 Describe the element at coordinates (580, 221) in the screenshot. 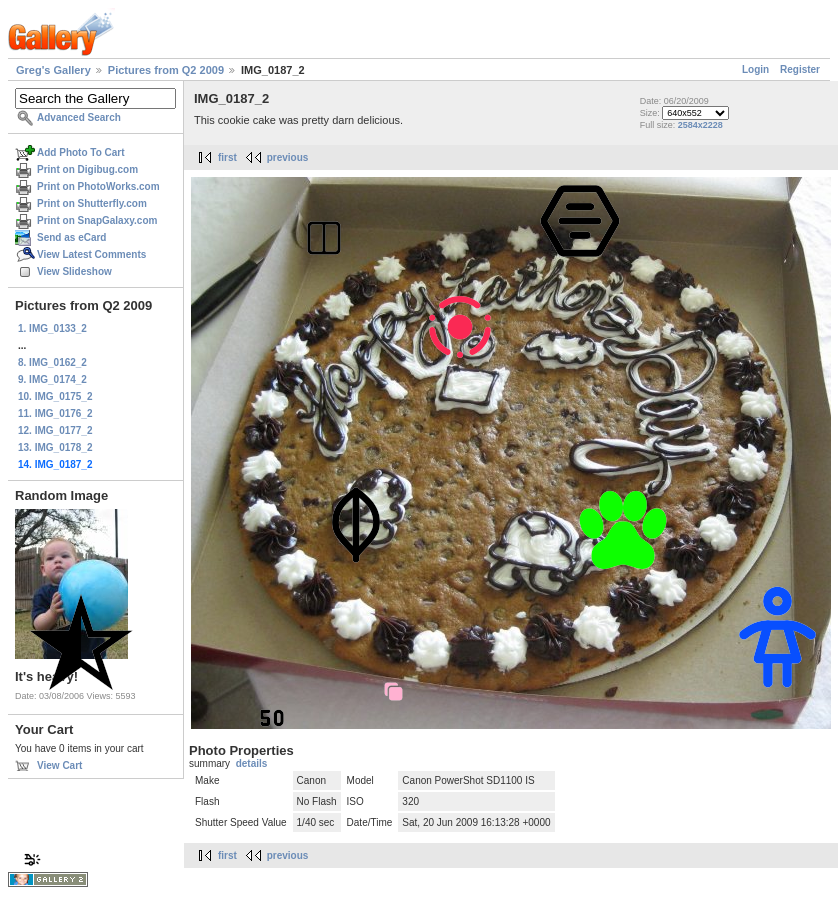

I see `open the Bumble dating app` at that location.